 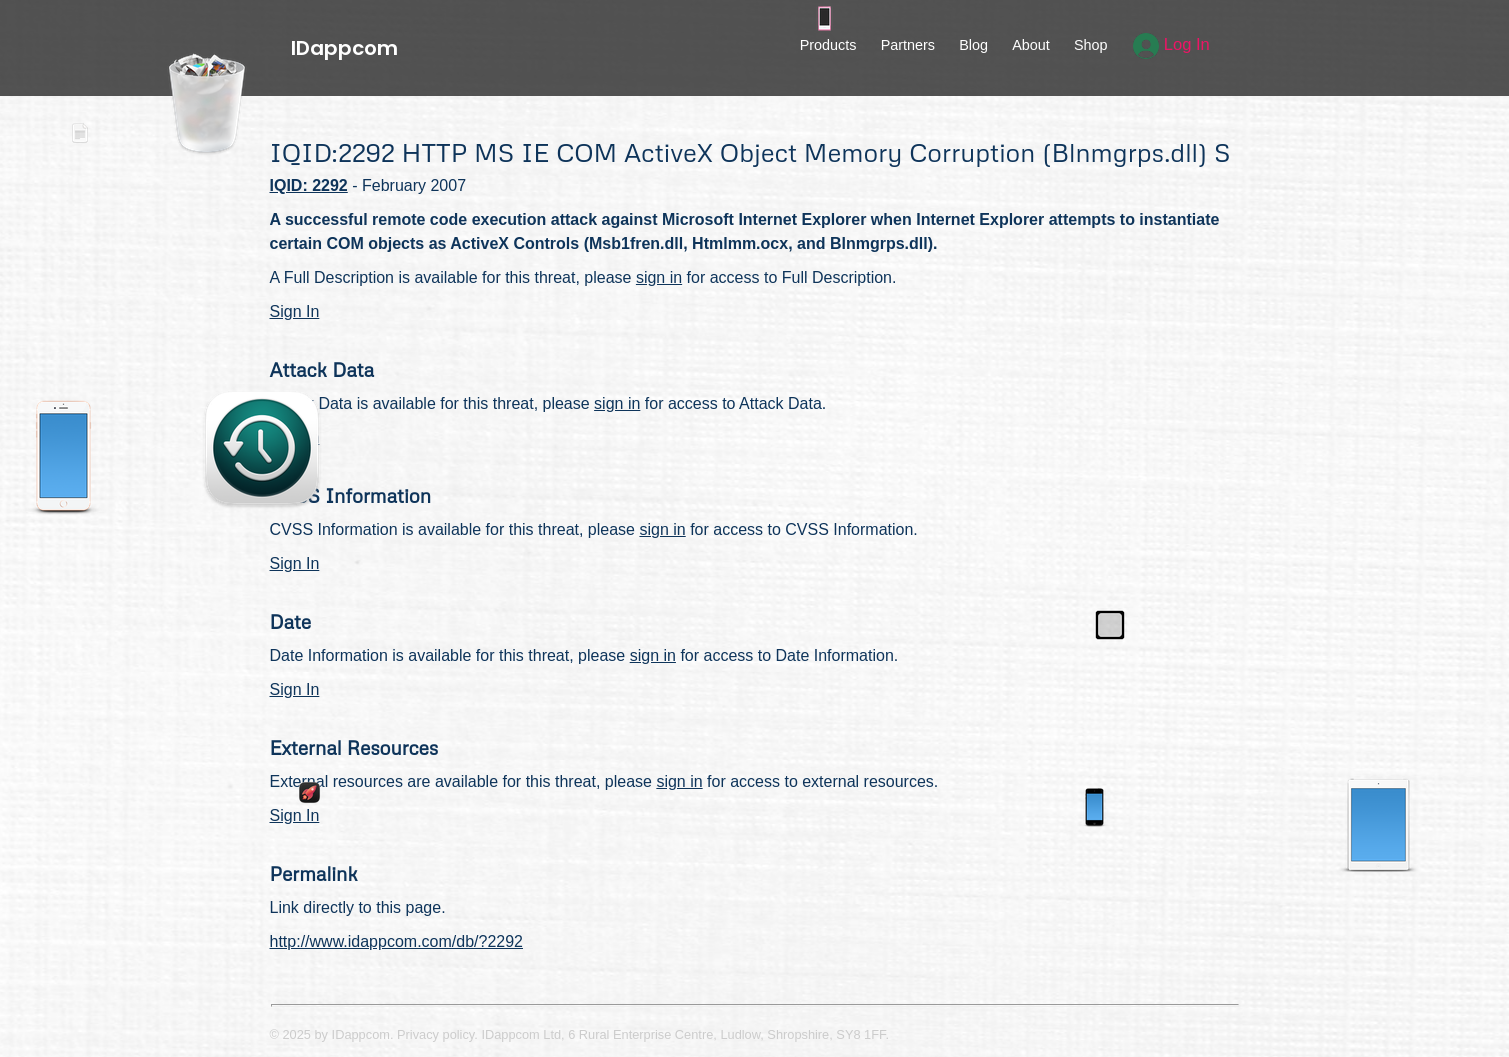 What do you see at coordinates (207, 105) in the screenshot?
I see `open trash to view deleted files` at bounding box center [207, 105].